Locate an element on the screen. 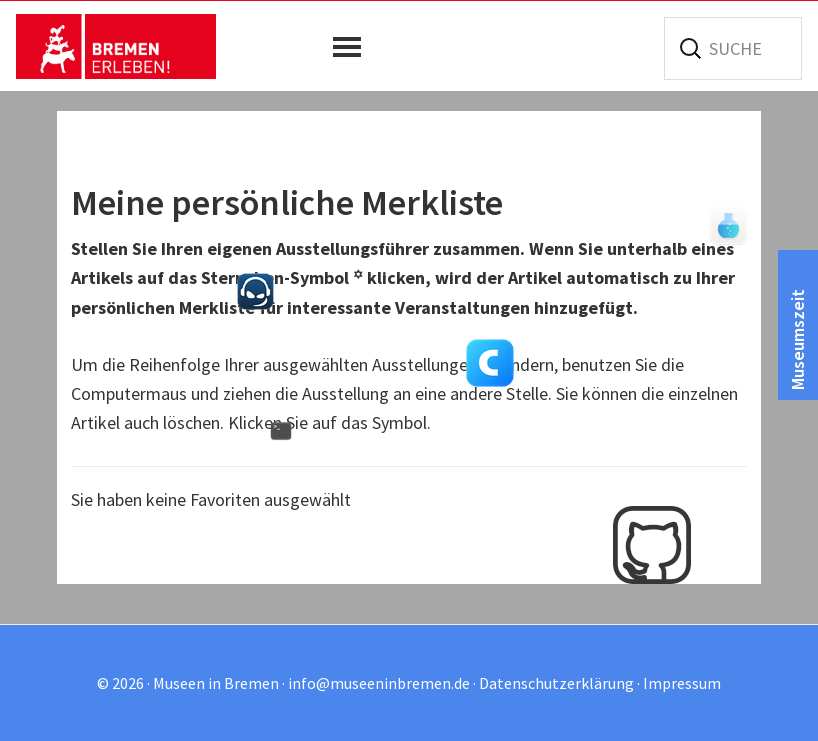  open TeamSpeak voice chat app is located at coordinates (255, 291).